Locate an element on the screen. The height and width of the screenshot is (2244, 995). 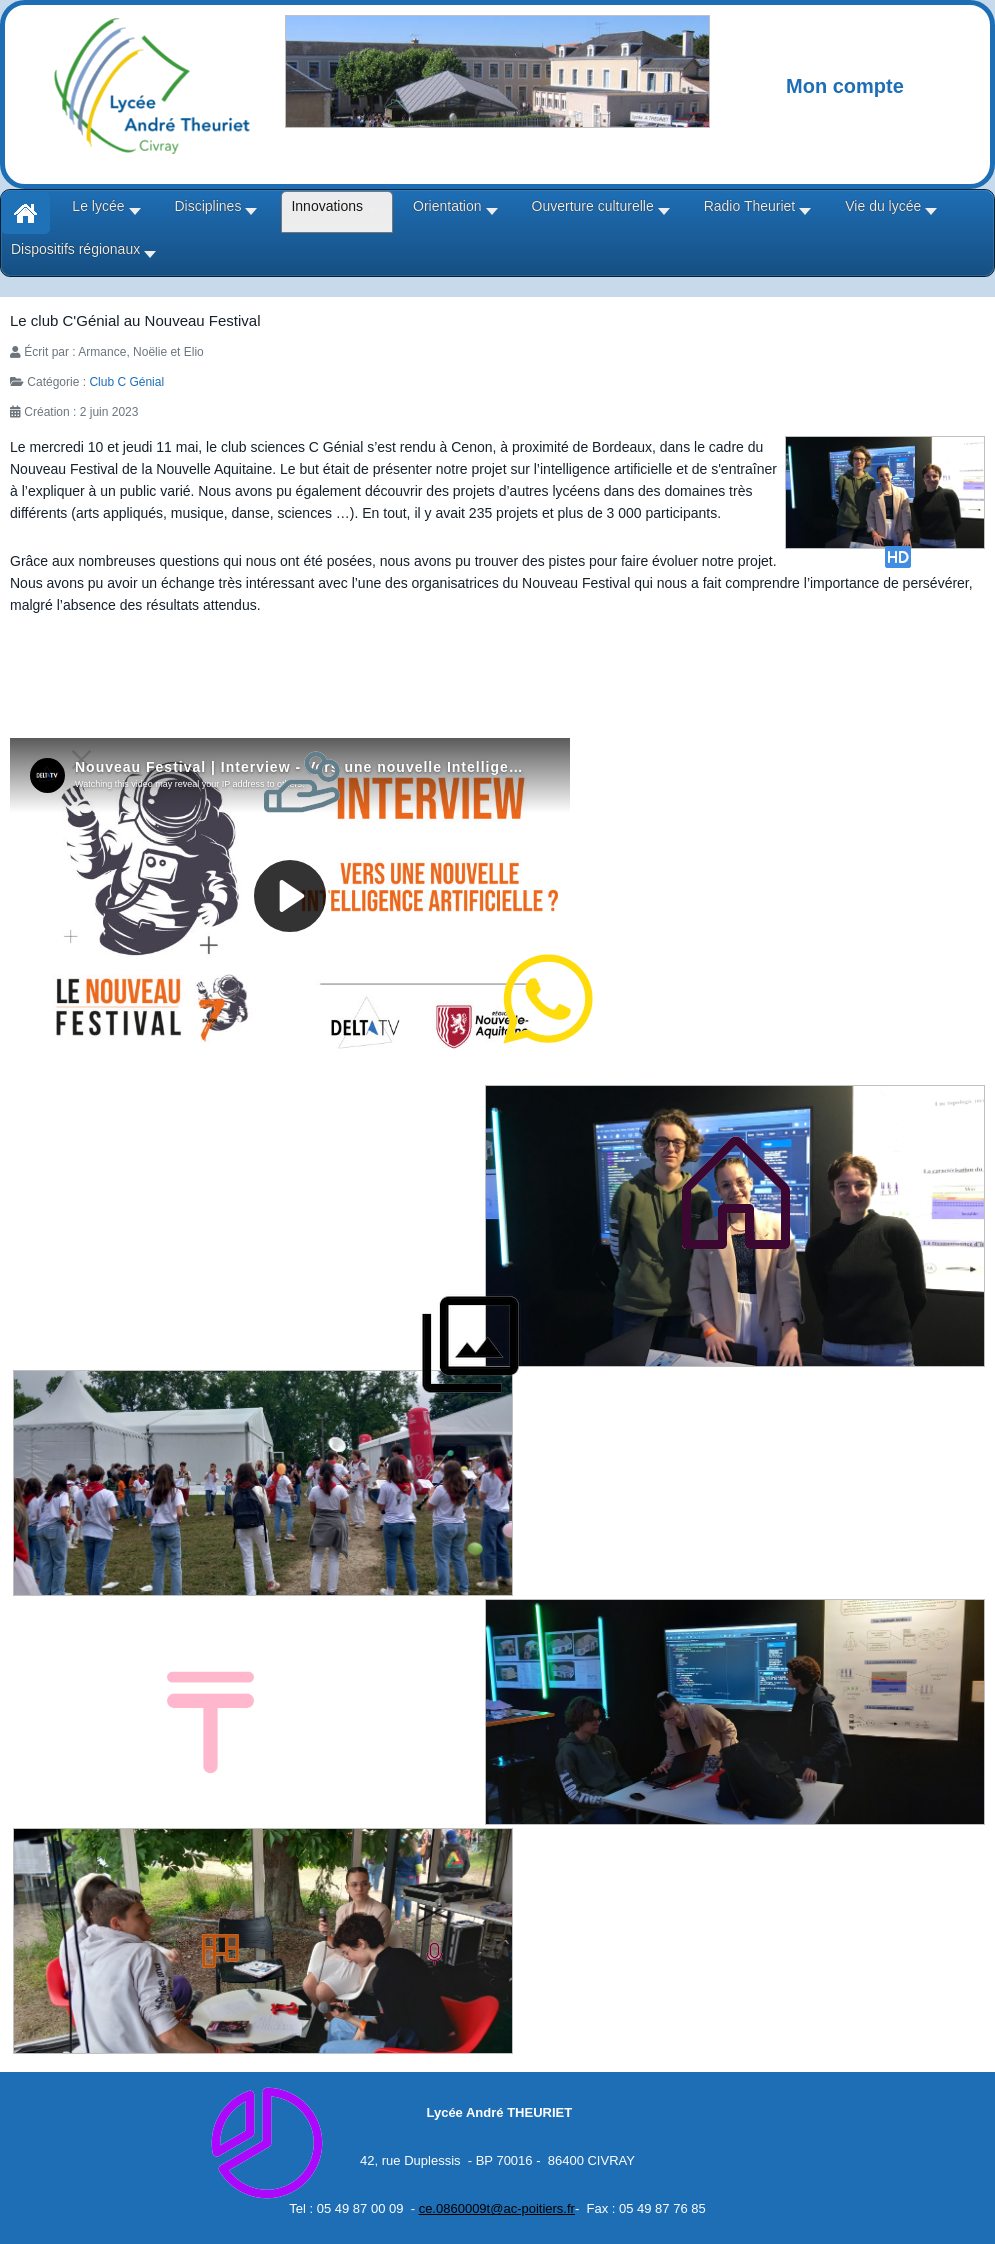
filter or sort images in a gallery is located at coordinates (470, 1344).